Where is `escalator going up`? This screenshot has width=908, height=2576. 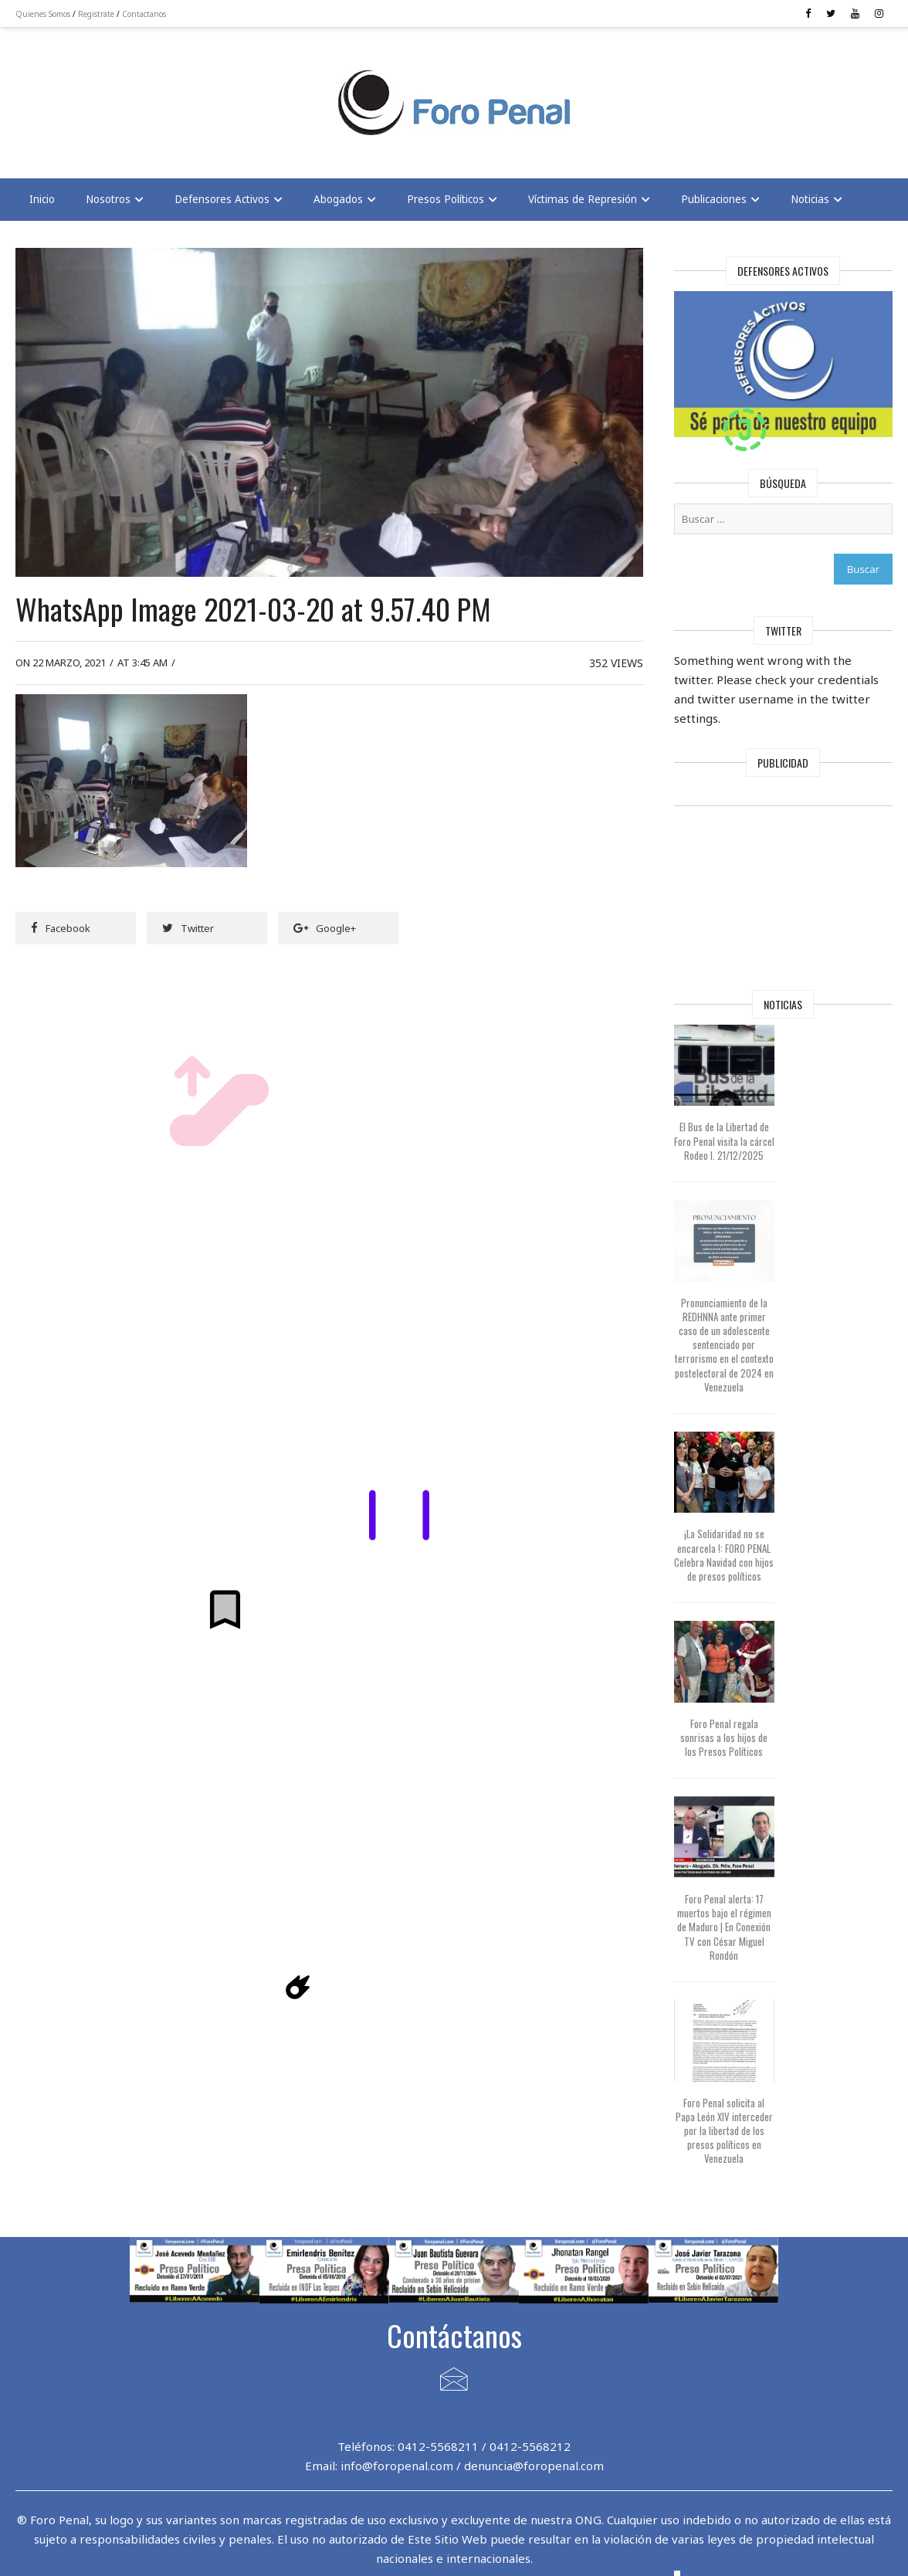
escalator going up is located at coordinates (219, 1101).